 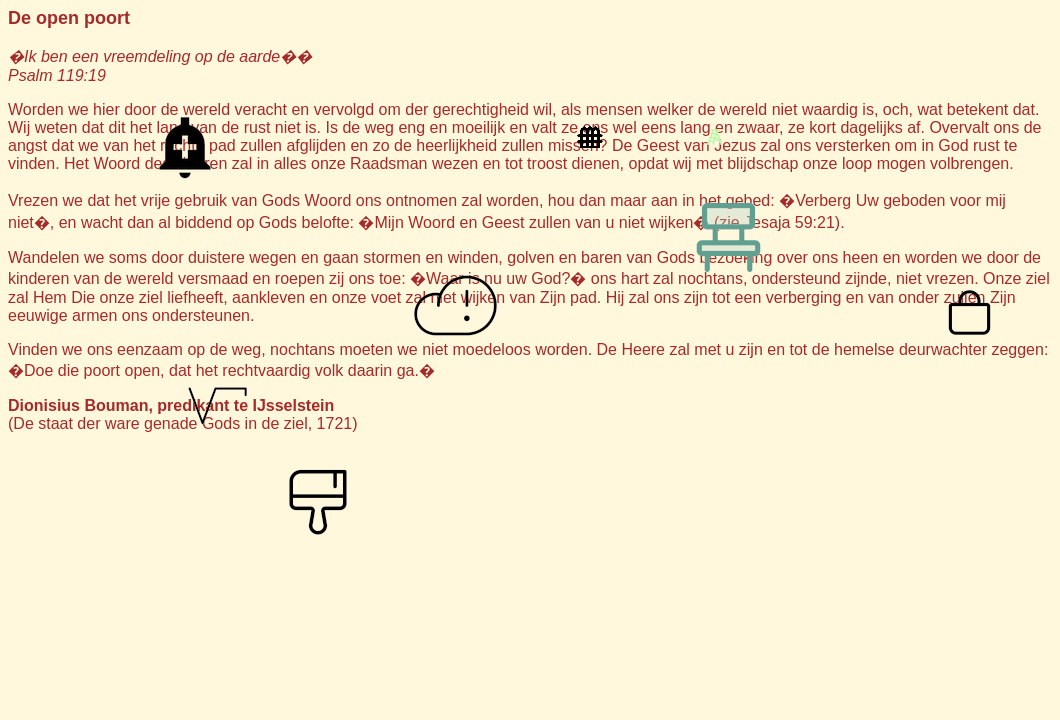 What do you see at coordinates (455, 305) in the screenshot?
I see `cloud storage warning or alert` at bounding box center [455, 305].